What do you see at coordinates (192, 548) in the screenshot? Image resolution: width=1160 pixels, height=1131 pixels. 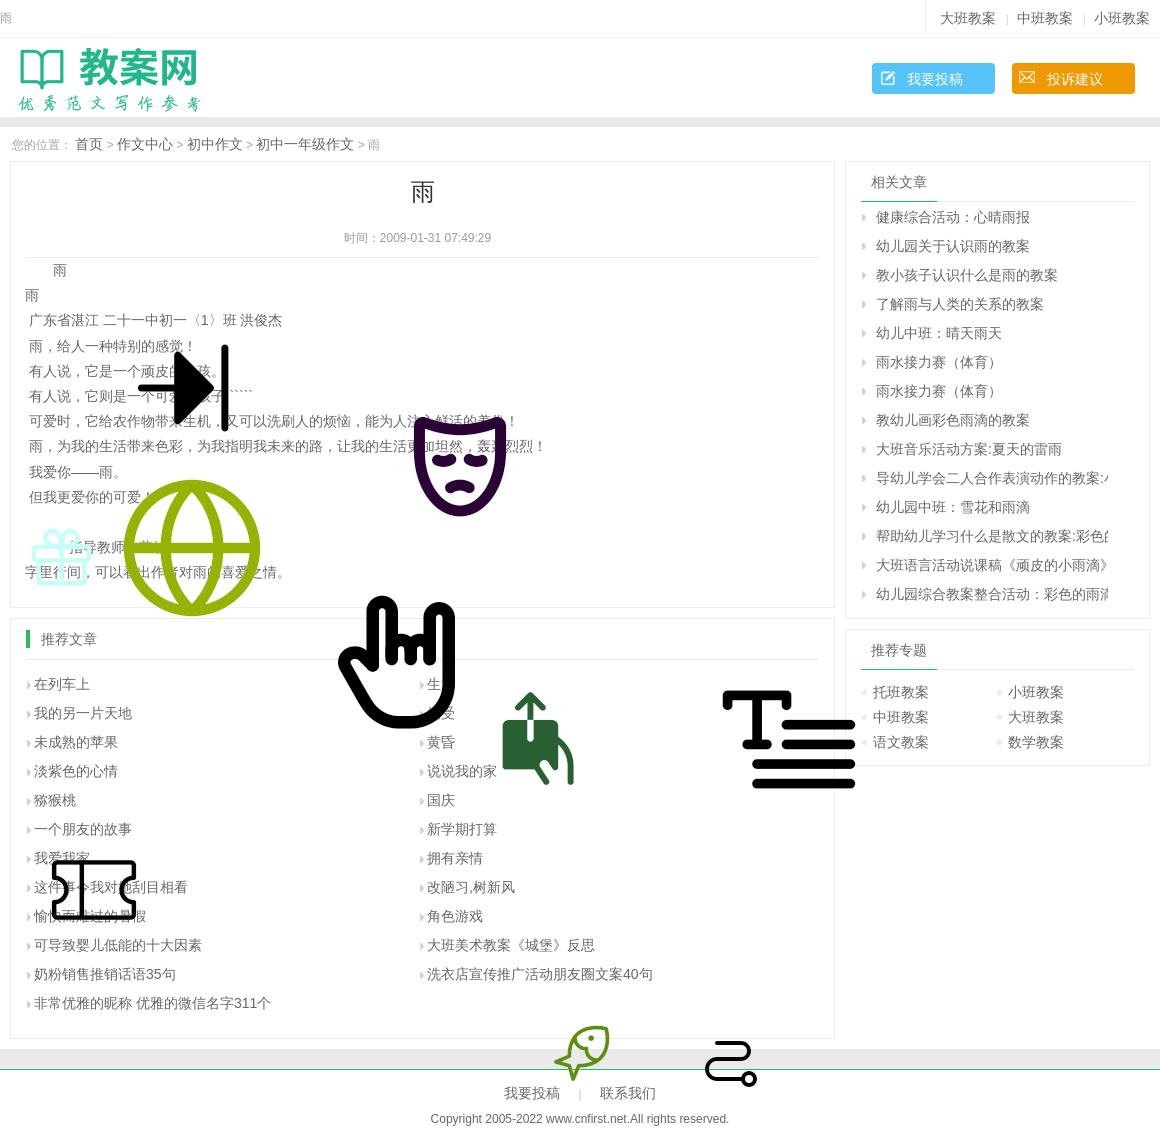 I see `access website or browse the web` at bounding box center [192, 548].